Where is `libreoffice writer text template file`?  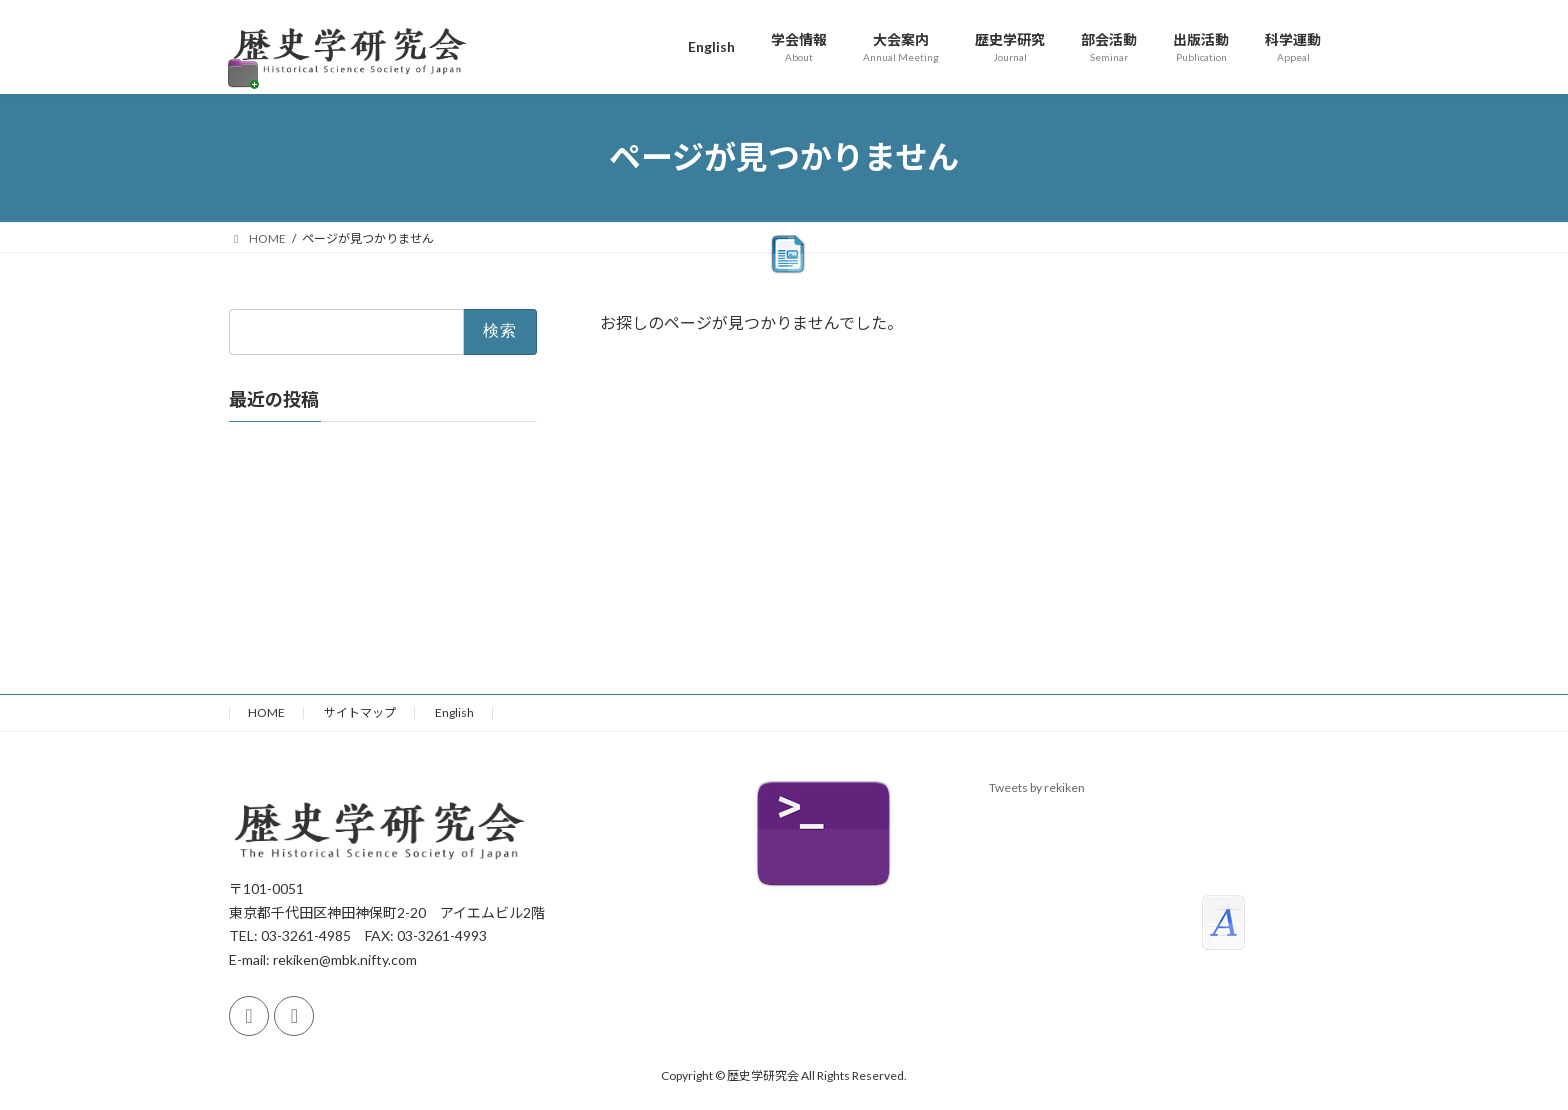 libreoffice writer text template file is located at coordinates (788, 254).